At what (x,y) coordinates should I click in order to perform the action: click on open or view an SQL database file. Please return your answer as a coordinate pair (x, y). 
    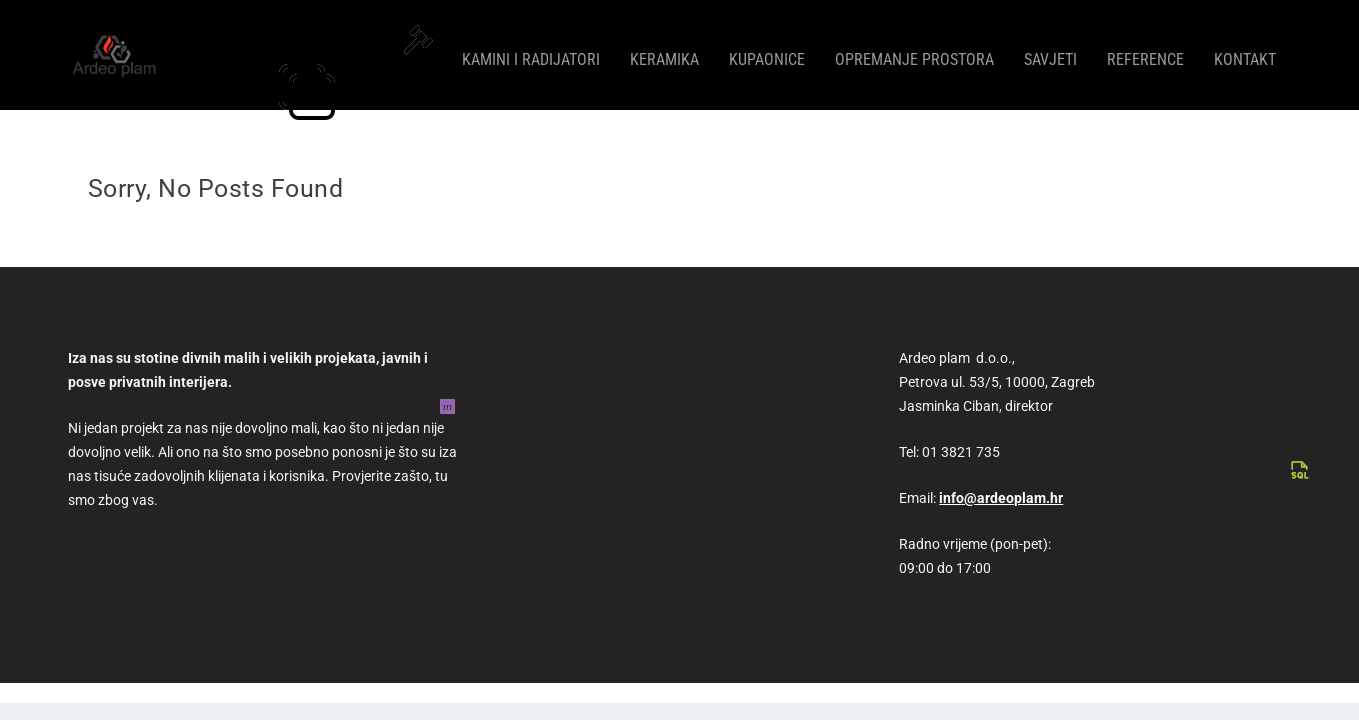
    Looking at the image, I should click on (1299, 470).